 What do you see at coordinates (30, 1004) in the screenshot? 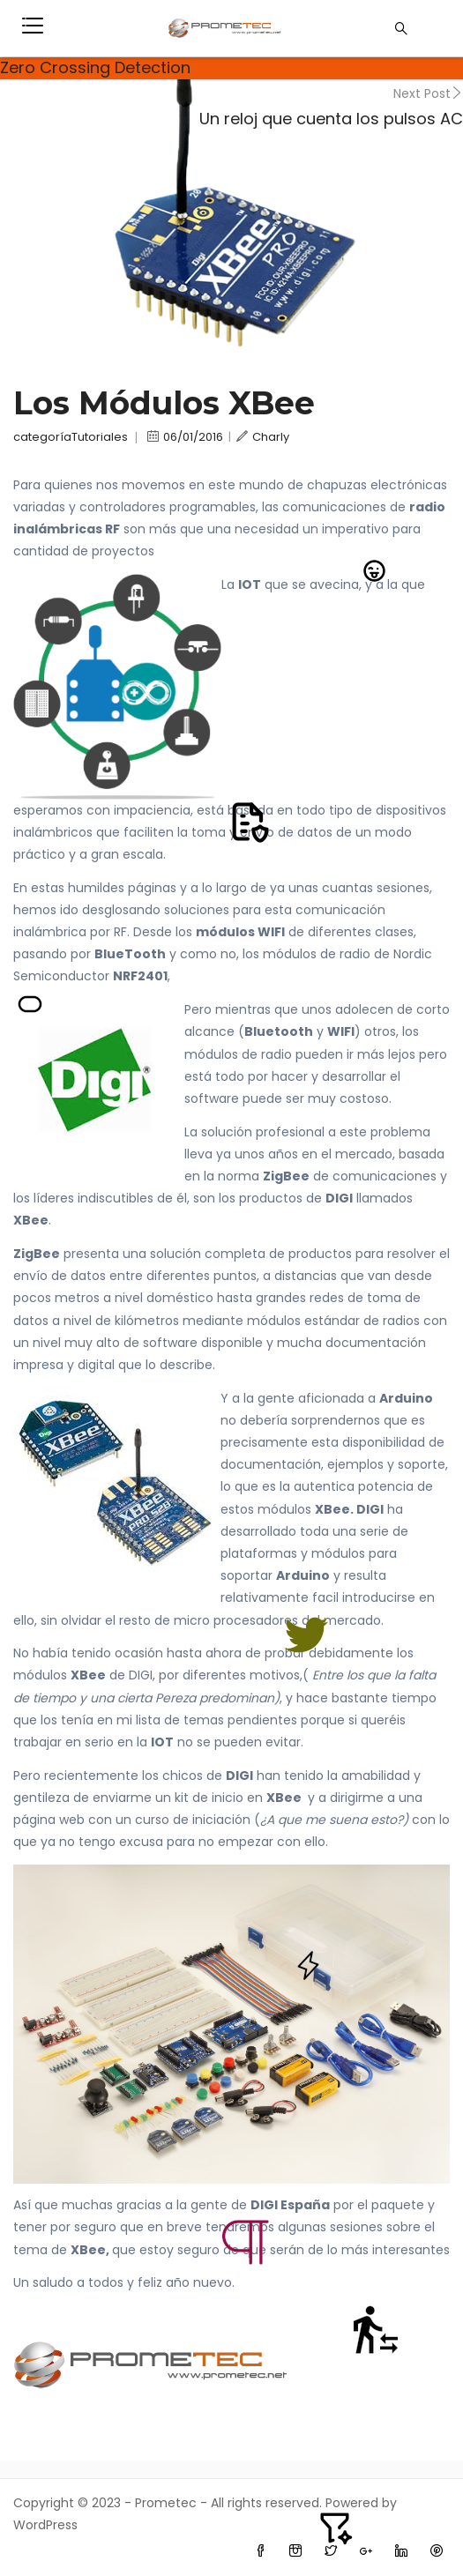
I see `medication or pill tracker` at bounding box center [30, 1004].